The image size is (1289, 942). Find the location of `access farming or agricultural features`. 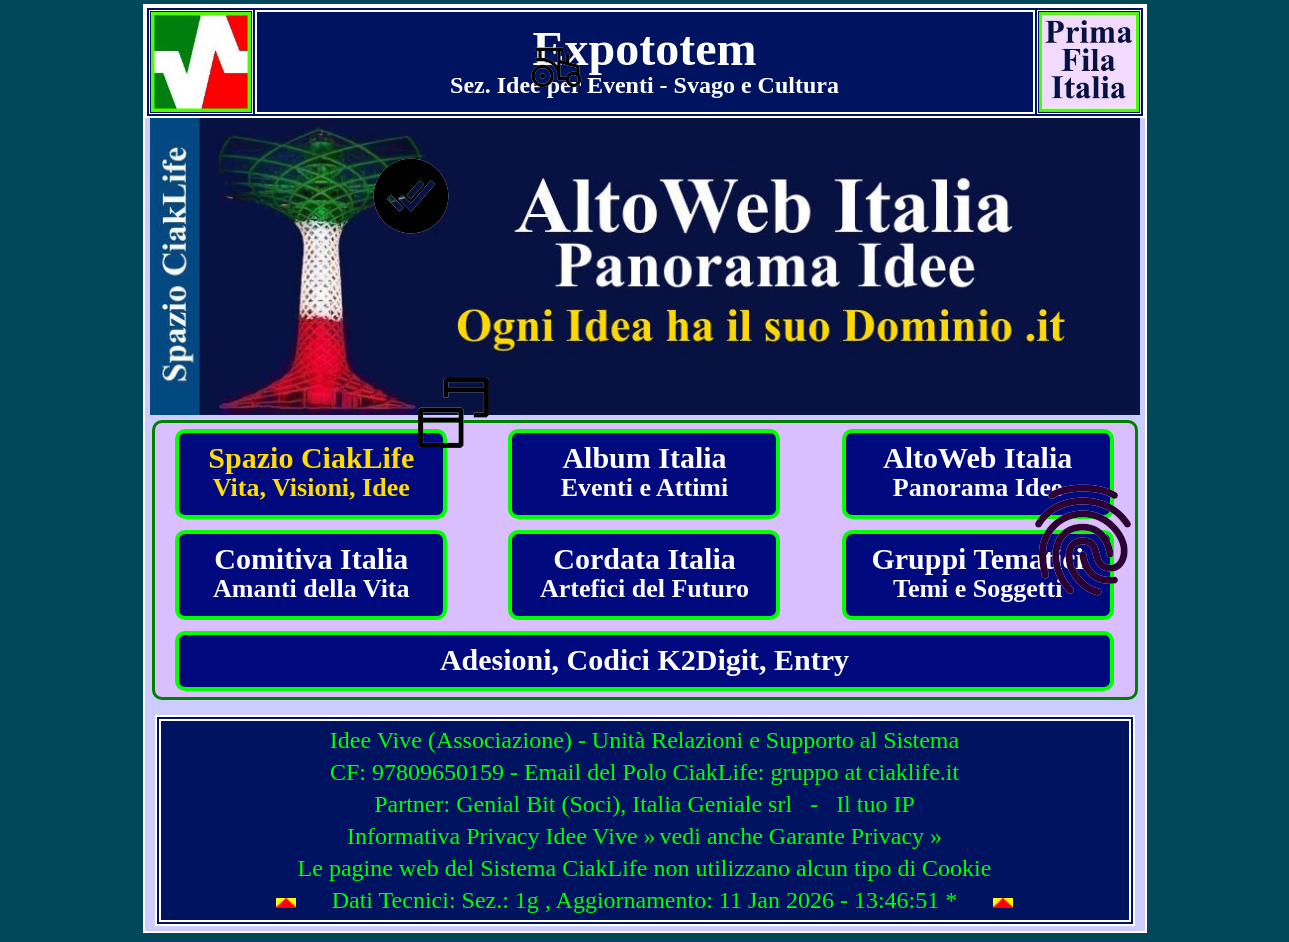

access farming or agricultural features is located at coordinates (555, 66).